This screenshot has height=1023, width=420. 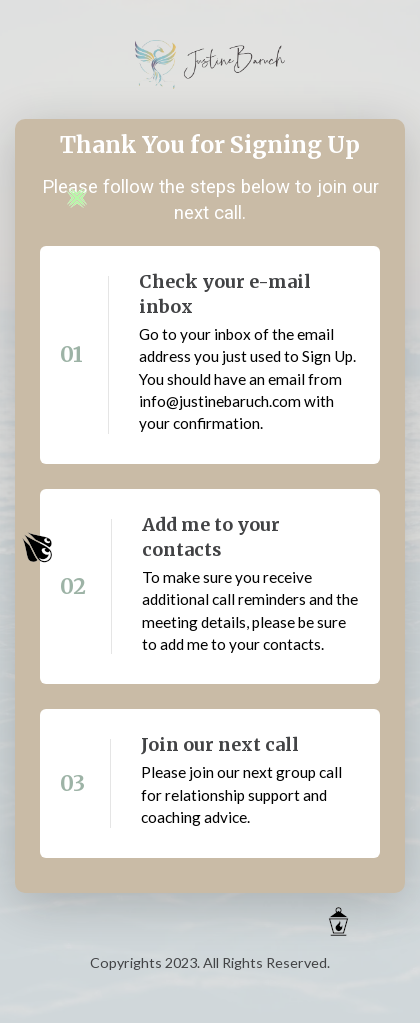 I want to click on a decorative cross or star emblem for game UI, so click(x=77, y=198).